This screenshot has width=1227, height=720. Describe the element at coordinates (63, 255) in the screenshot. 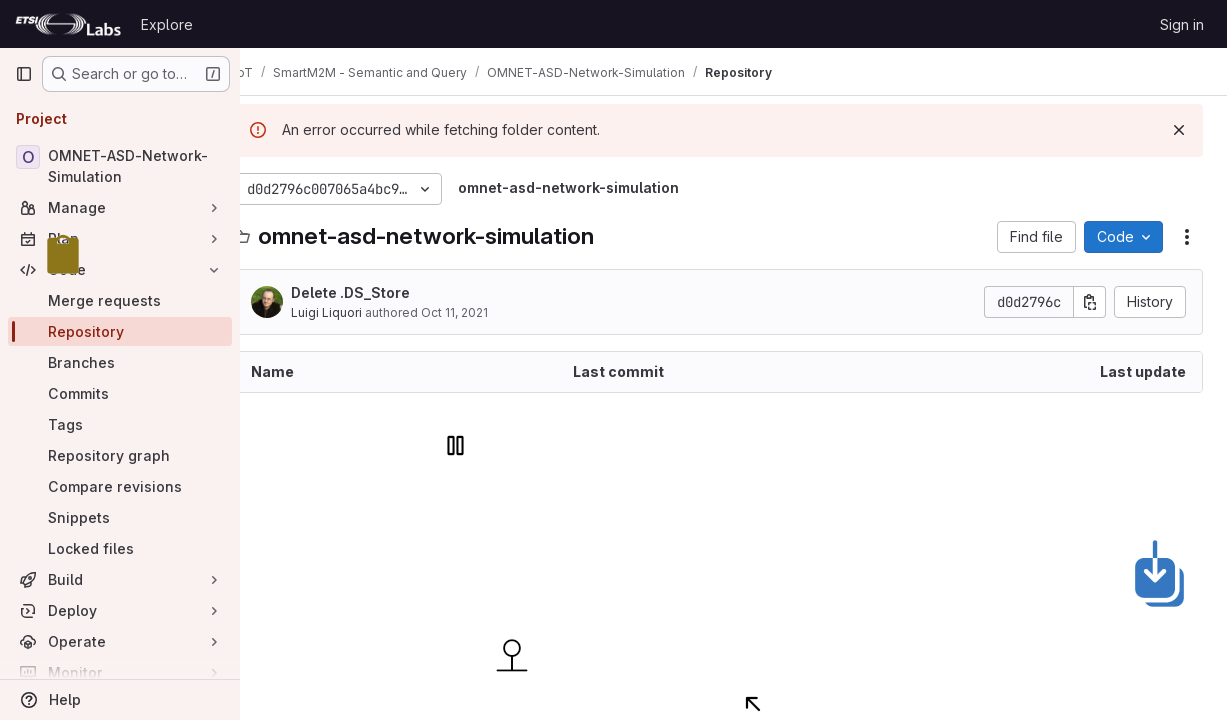

I see `copy to clipboard` at that location.